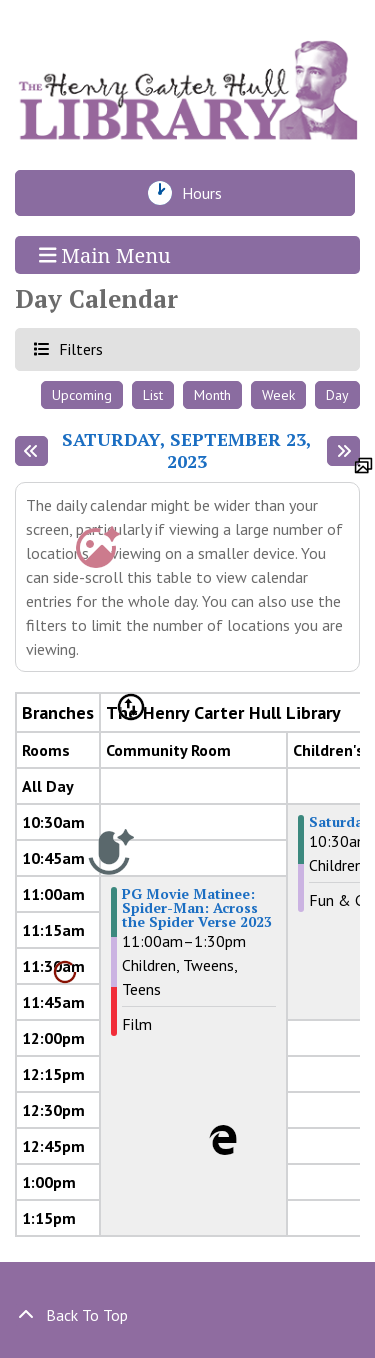 This screenshot has width=375, height=1358. Describe the element at coordinates (65, 972) in the screenshot. I see `indicates content is loading` at that location.